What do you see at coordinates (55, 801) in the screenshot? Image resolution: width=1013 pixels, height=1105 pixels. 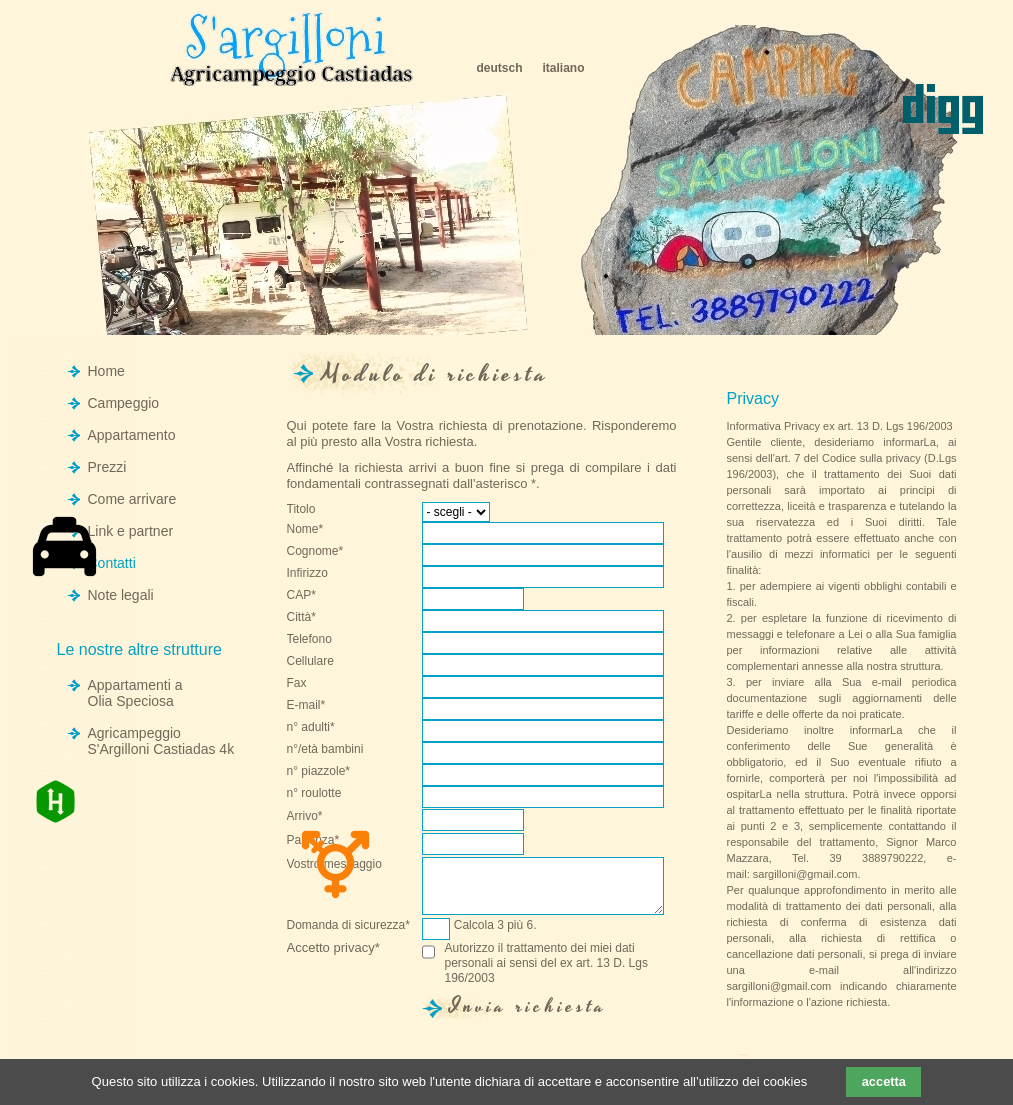 I see `hackerrank logo` at bounding box center [55, 801].